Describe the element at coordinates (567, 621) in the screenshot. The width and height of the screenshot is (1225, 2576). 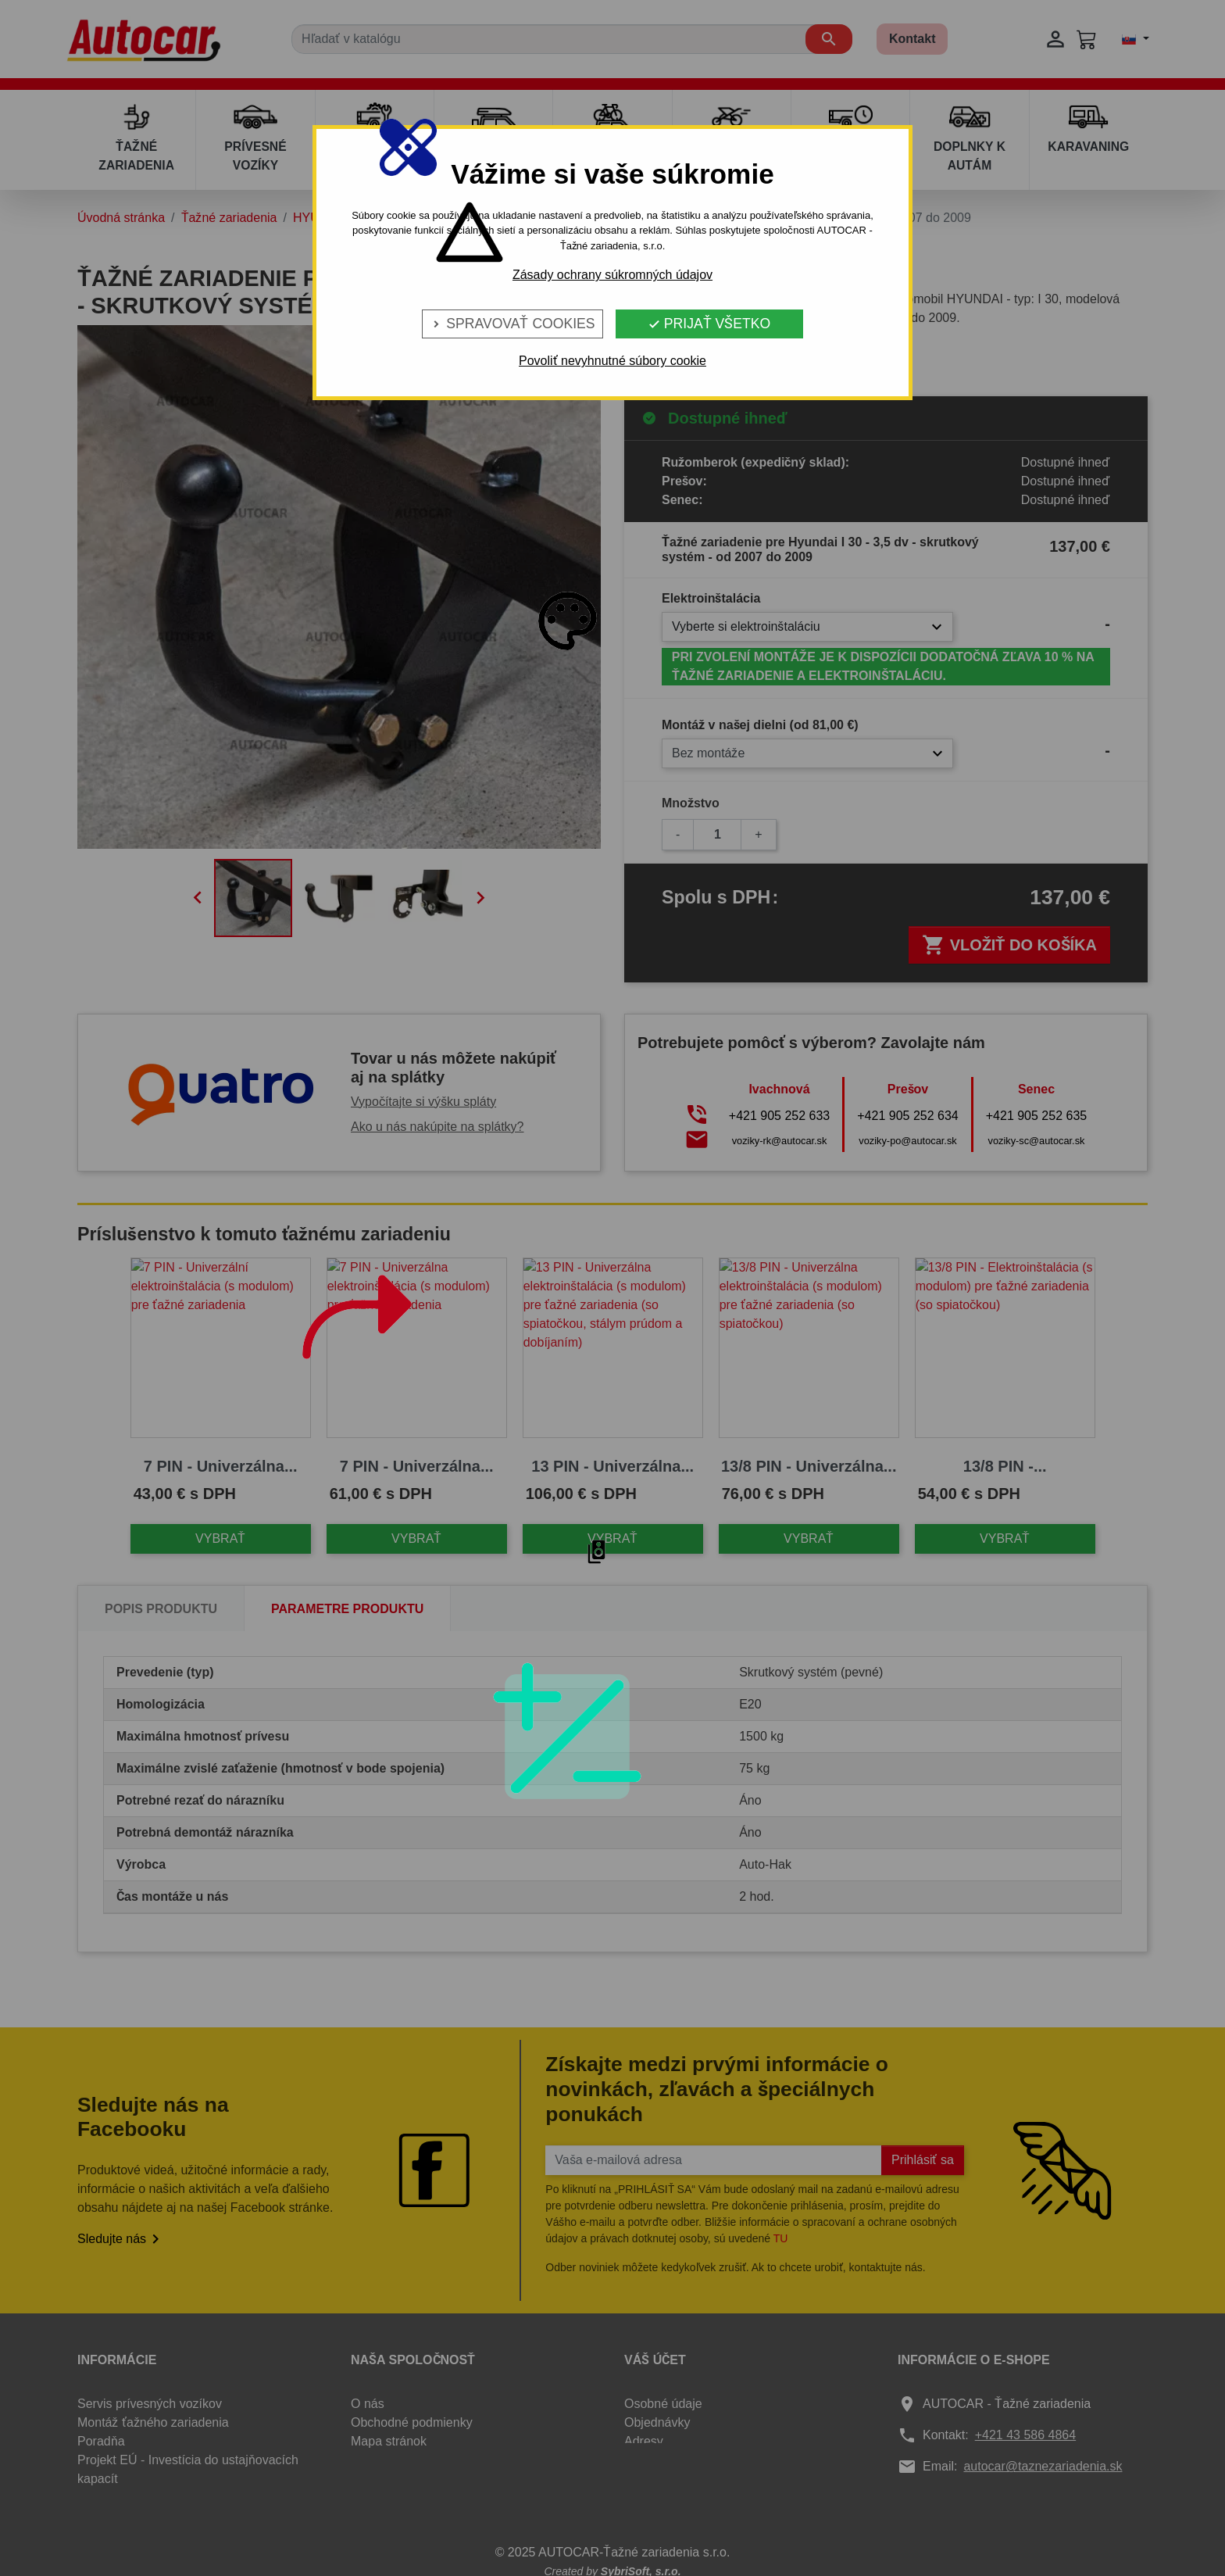
I see `customize color or theme settings` at that location.